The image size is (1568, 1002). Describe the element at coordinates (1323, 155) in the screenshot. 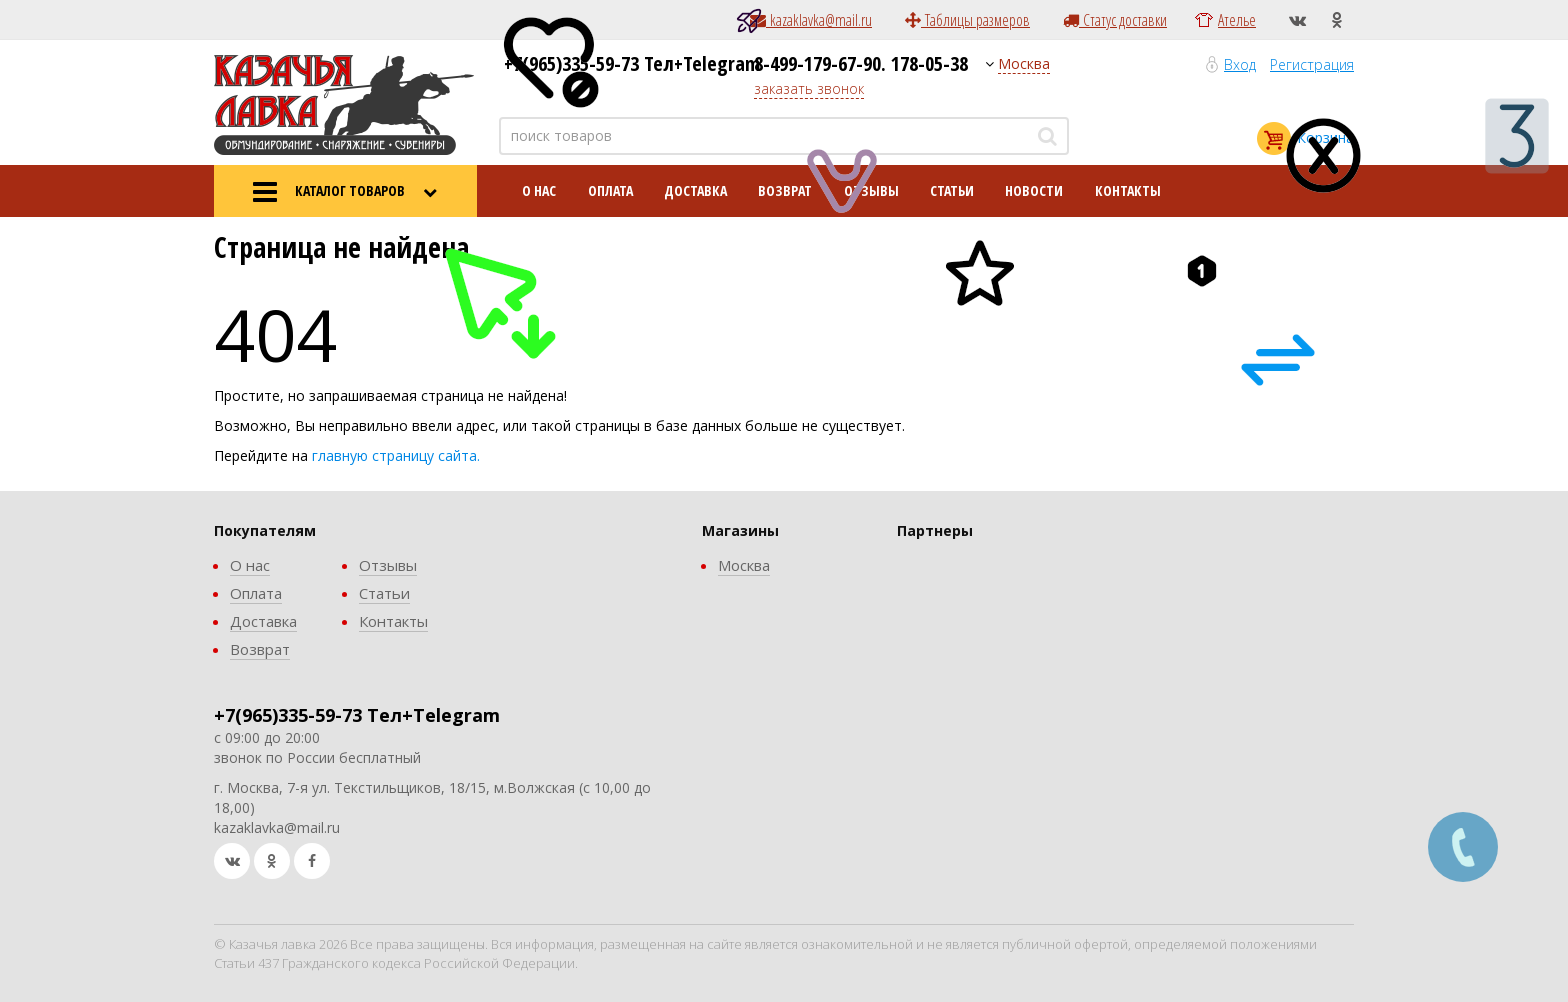

I see `xbox x button indicator` at that location.